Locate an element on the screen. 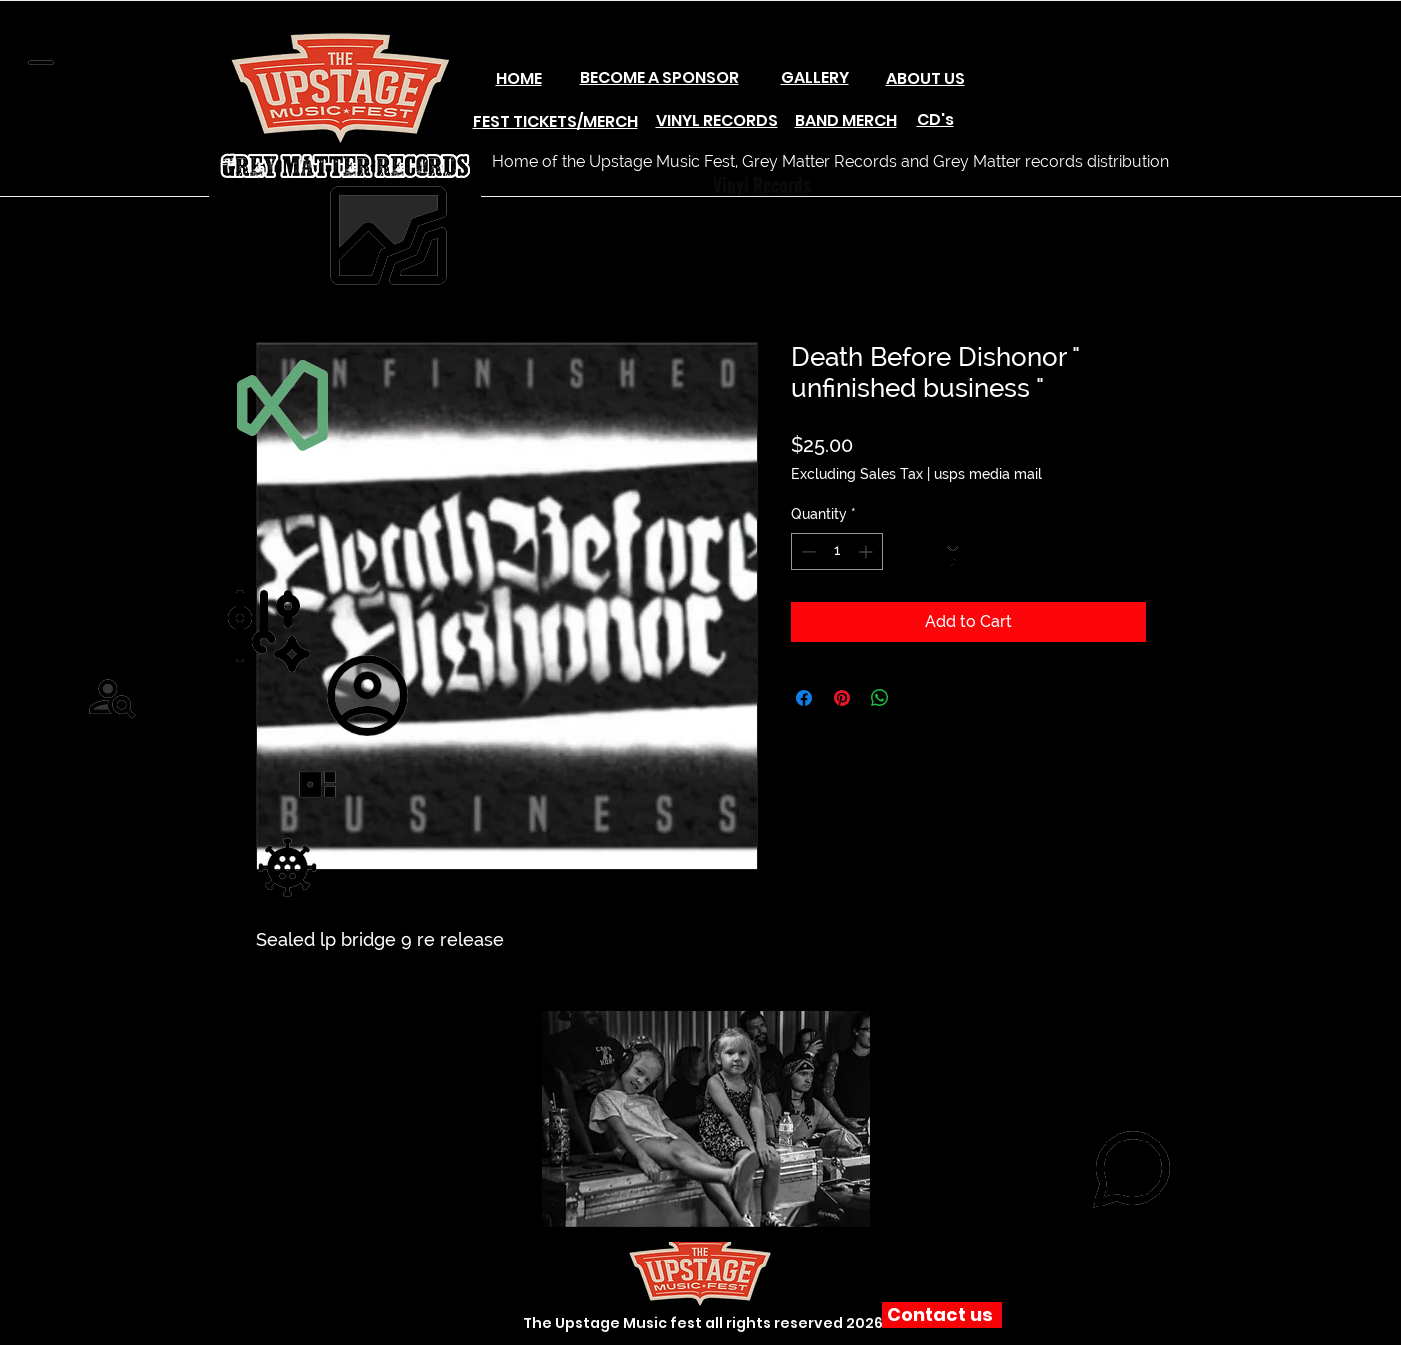 This screenshot has width=1401, height=1345. access bento box or compartmentalized layout view is located at coordinates (317, 784).